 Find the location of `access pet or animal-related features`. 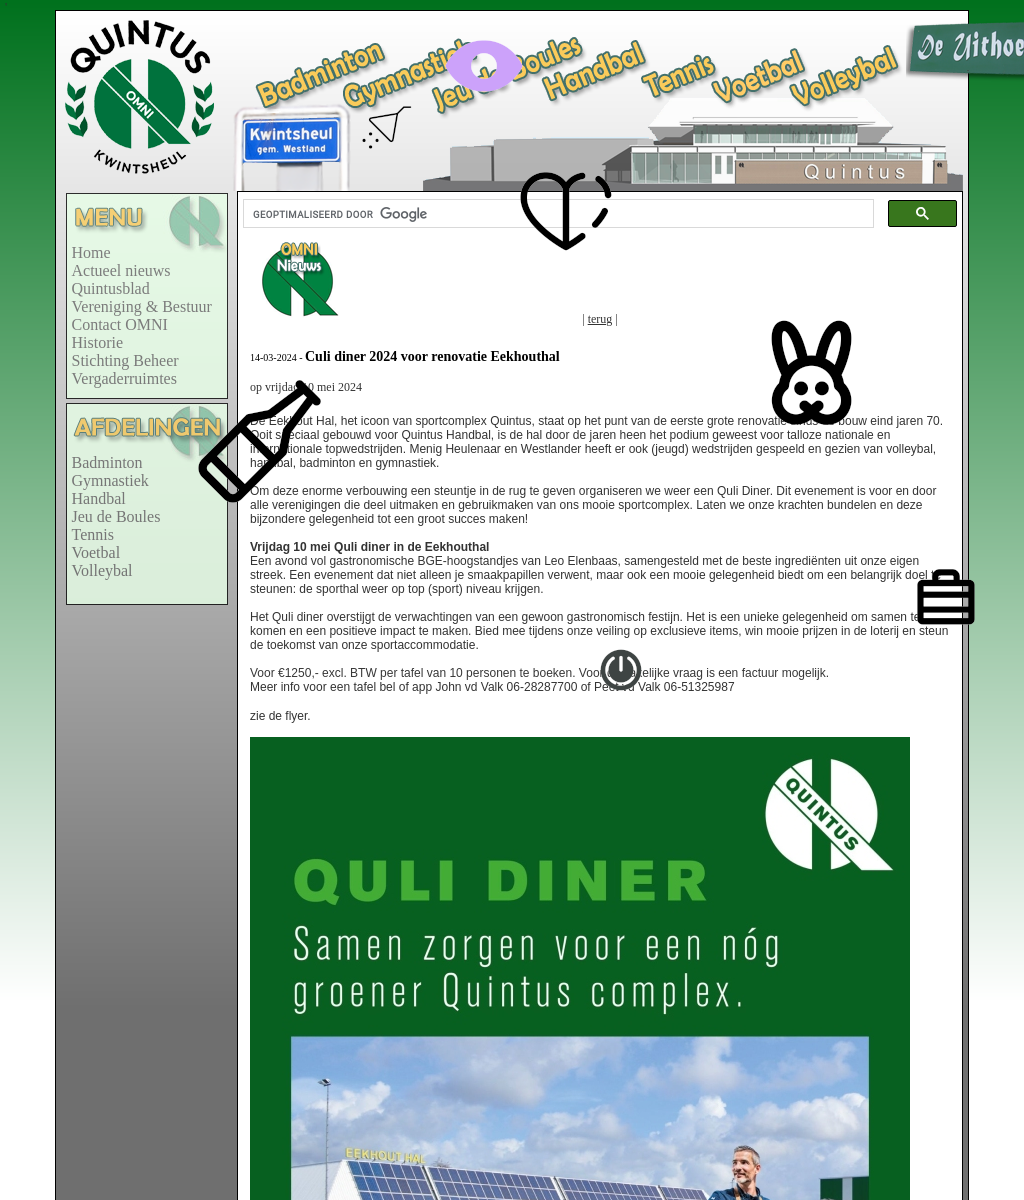

access pet or animal-related features is located at coordinates (811, 374).